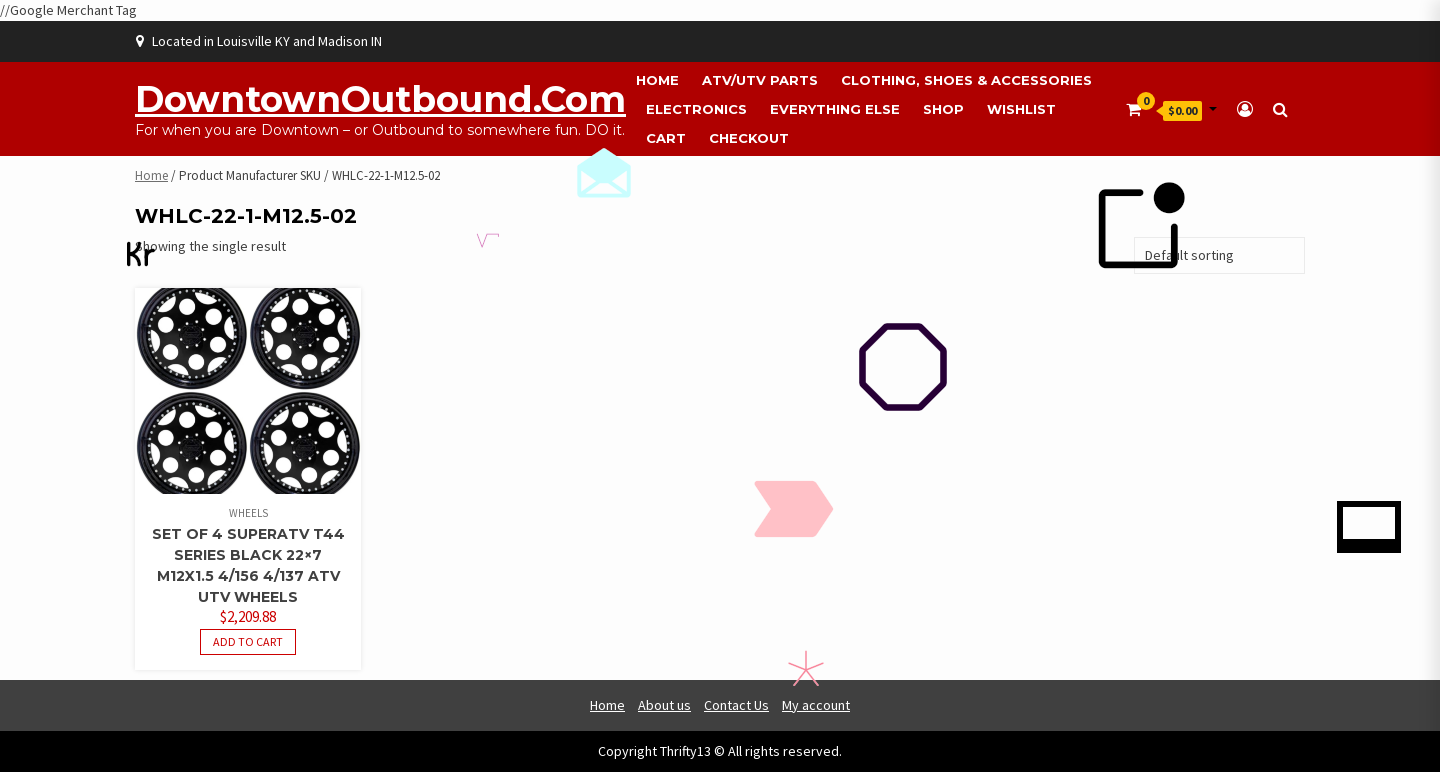 This screenshot has width=1440, height=772. What do you see at coordinates (903, 367) in the screenshot?
I see `generic shape or placeholder icon` at bounding box center [903, 367].